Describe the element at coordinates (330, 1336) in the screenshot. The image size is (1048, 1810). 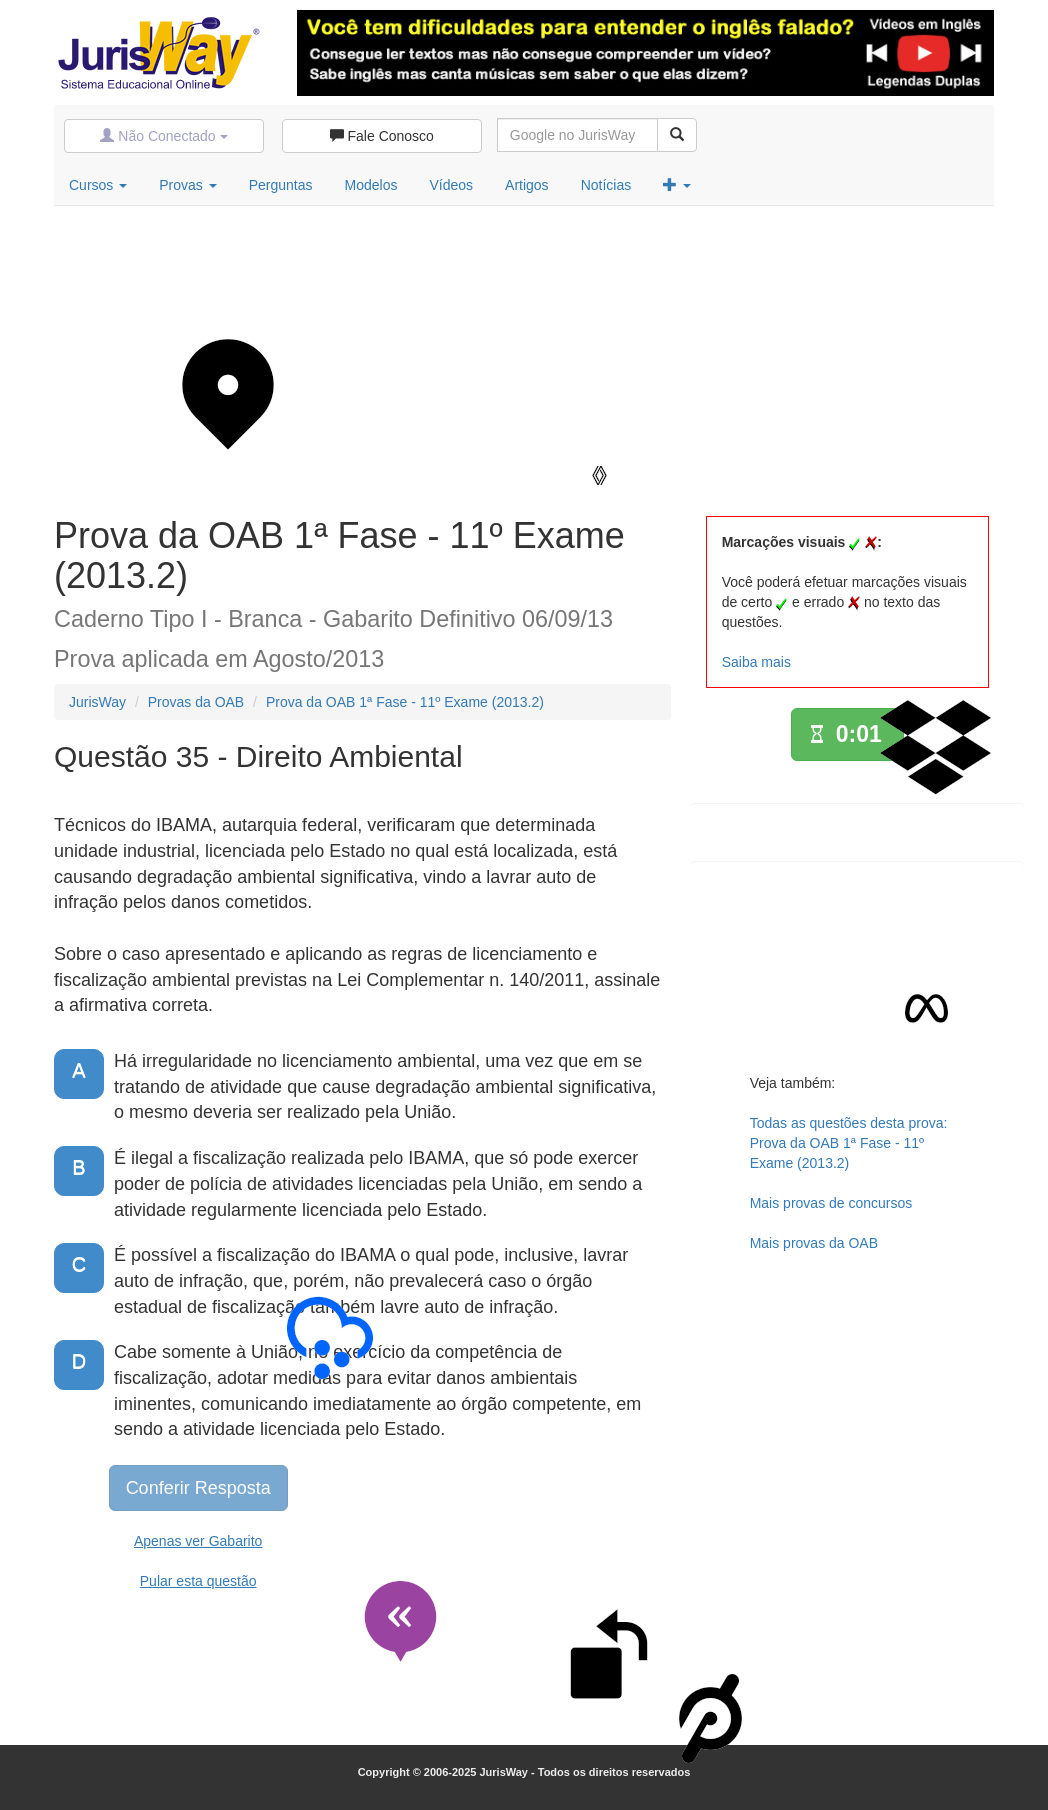
I see `indicates hail weather conditions` at that location.